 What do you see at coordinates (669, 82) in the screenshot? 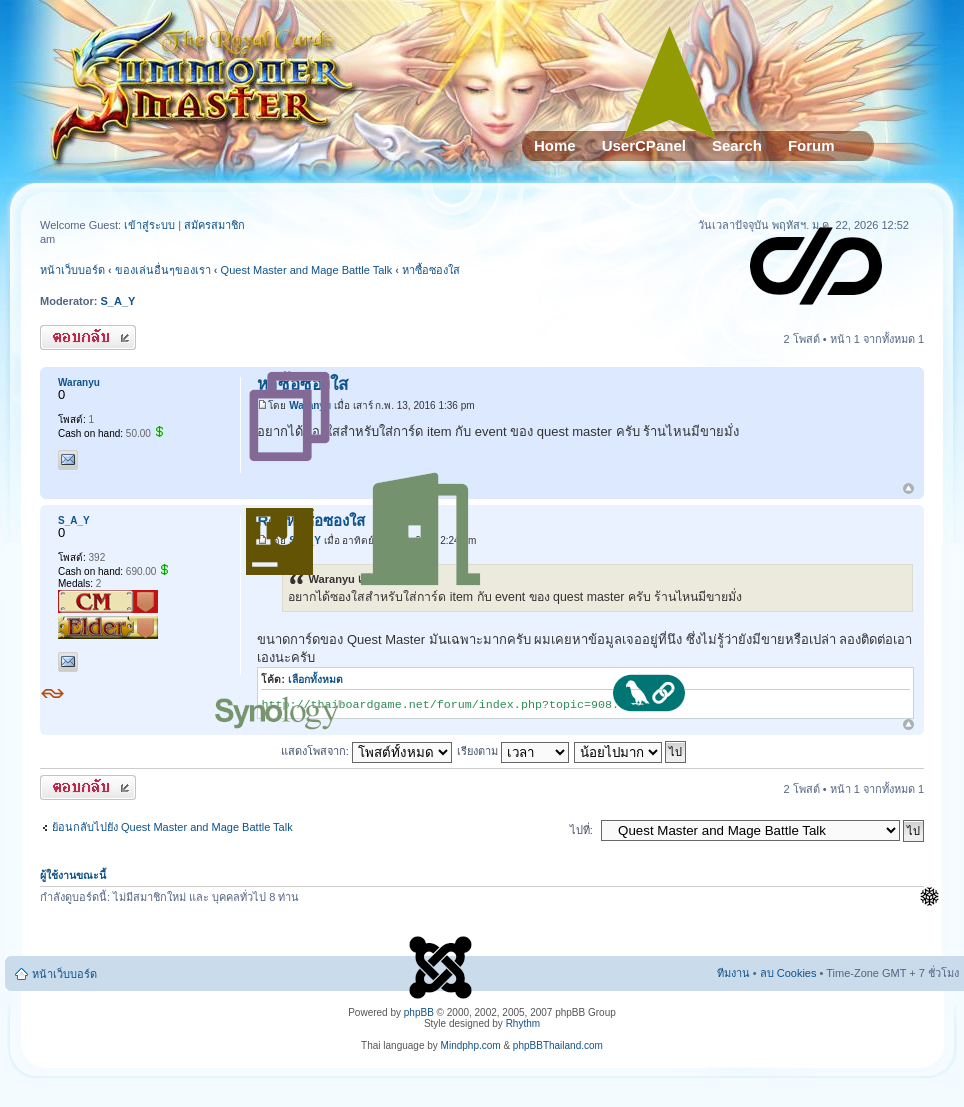
I see `radar app logo` at bounding box center [669, 82].